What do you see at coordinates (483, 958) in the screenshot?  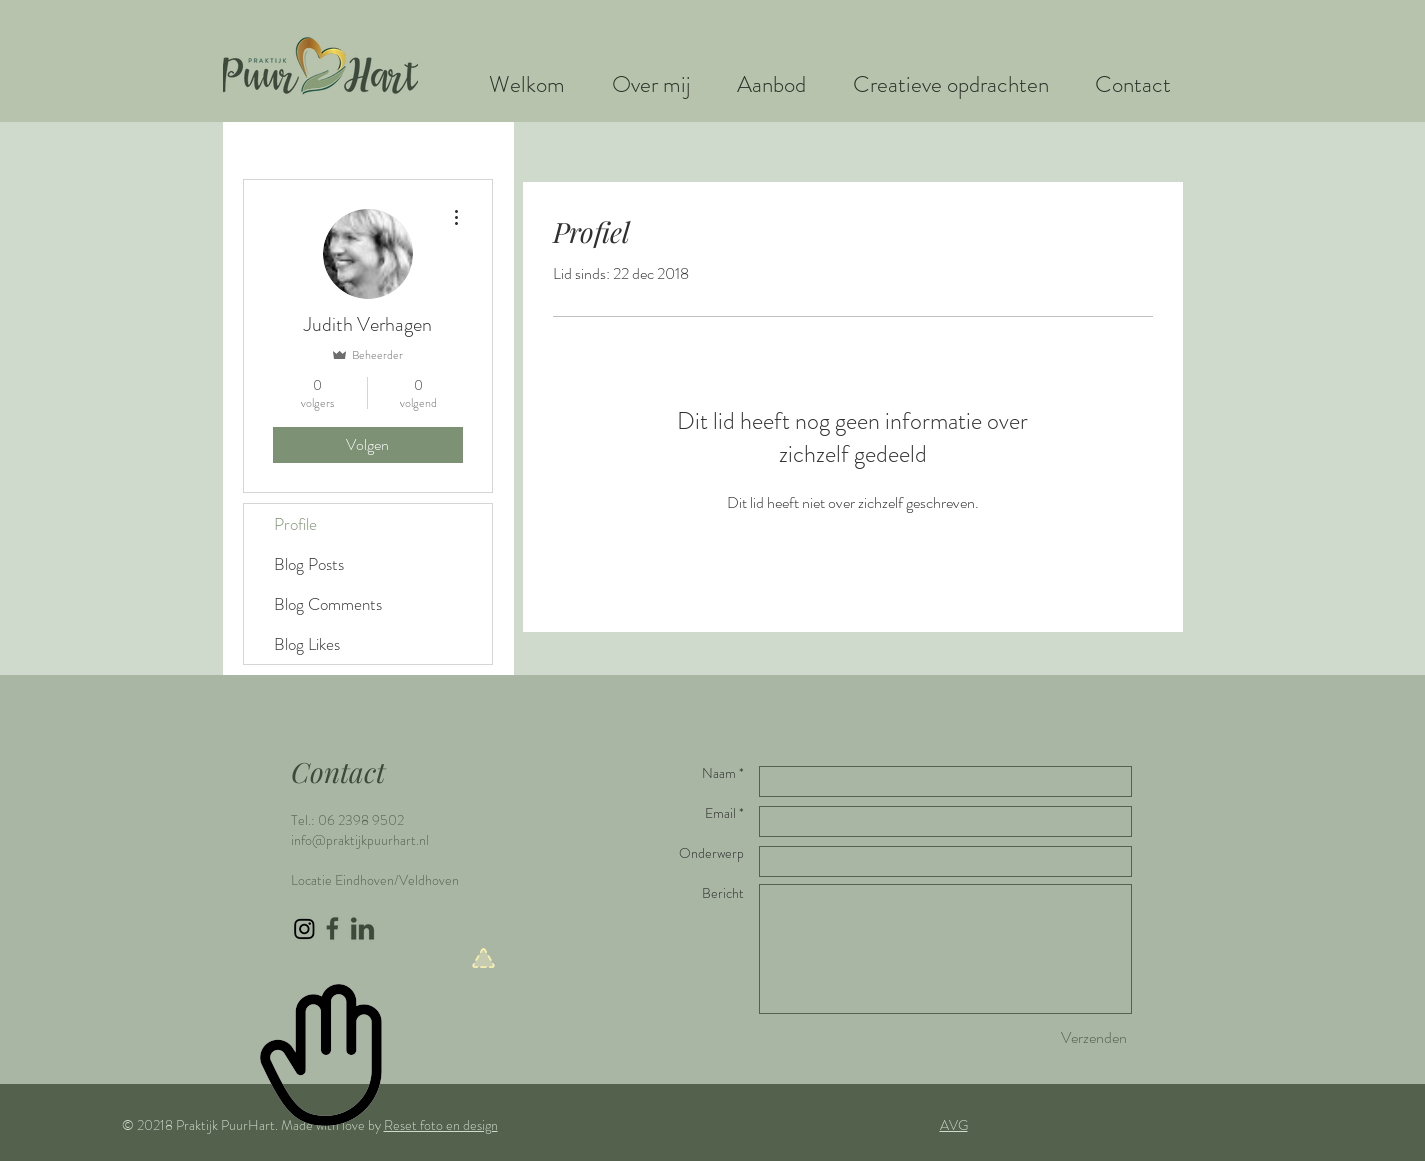 I see `indicates a draft or incomplete state` at bounding box center [483, 958].